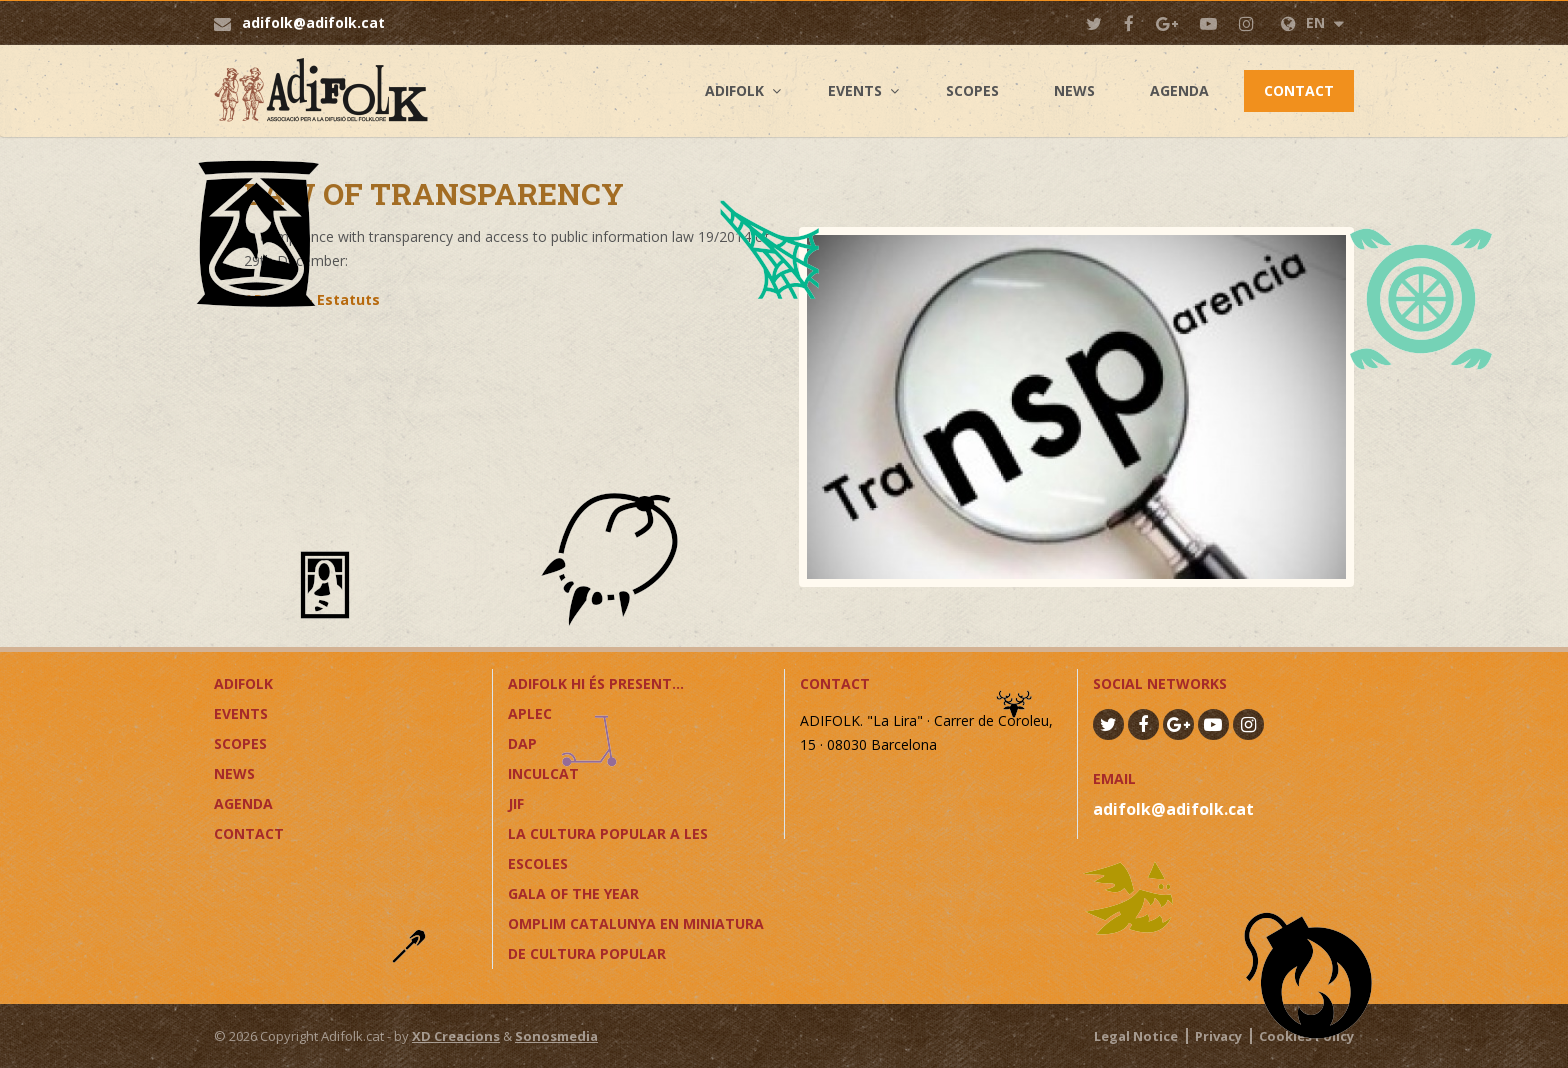 This screenshot has height=1068, width=1568. What do you see at coordinates (1128, 898) in the screenshot?
I see `ghost character or enemy in a game interface` at bounding box center [1128, 898].